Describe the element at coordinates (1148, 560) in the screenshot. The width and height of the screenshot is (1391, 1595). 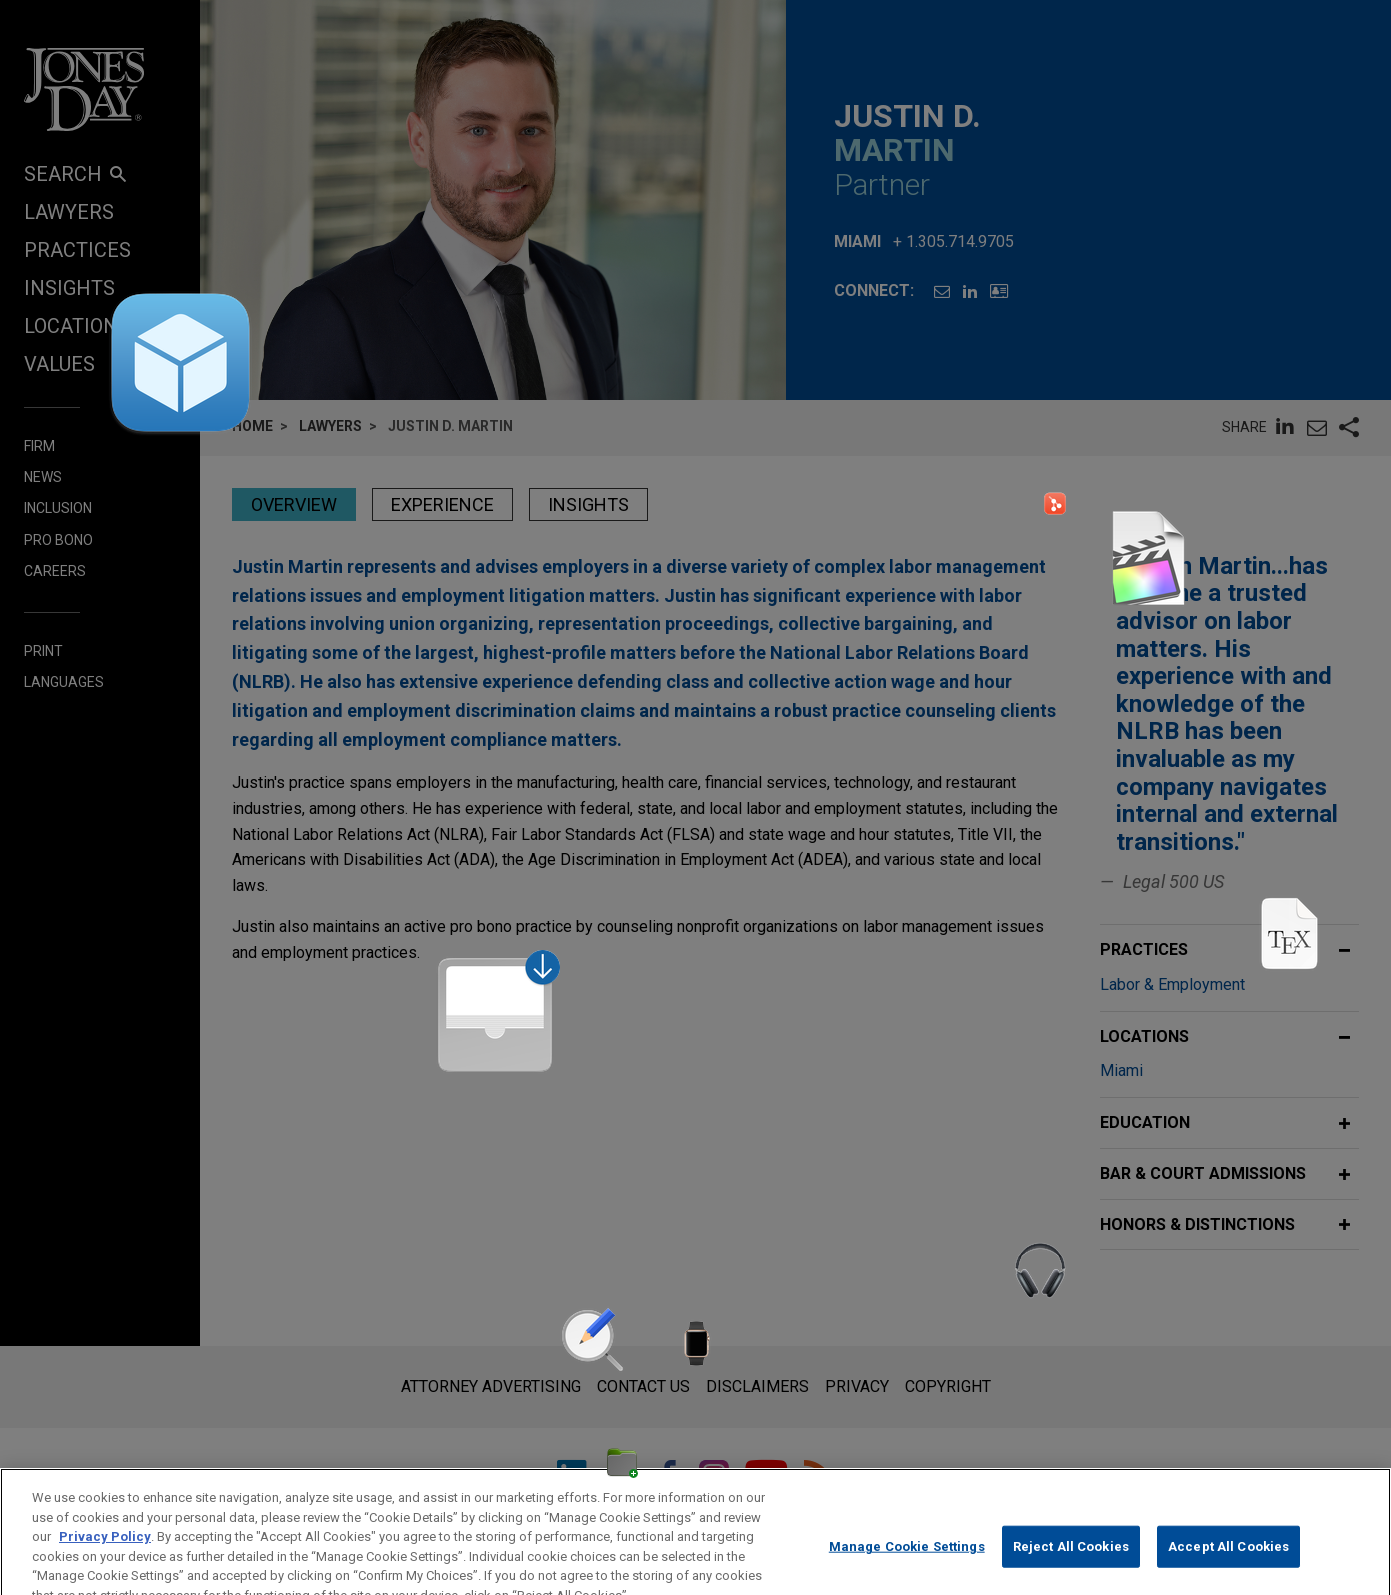
I see `create a new video project in iMovie` at that location.